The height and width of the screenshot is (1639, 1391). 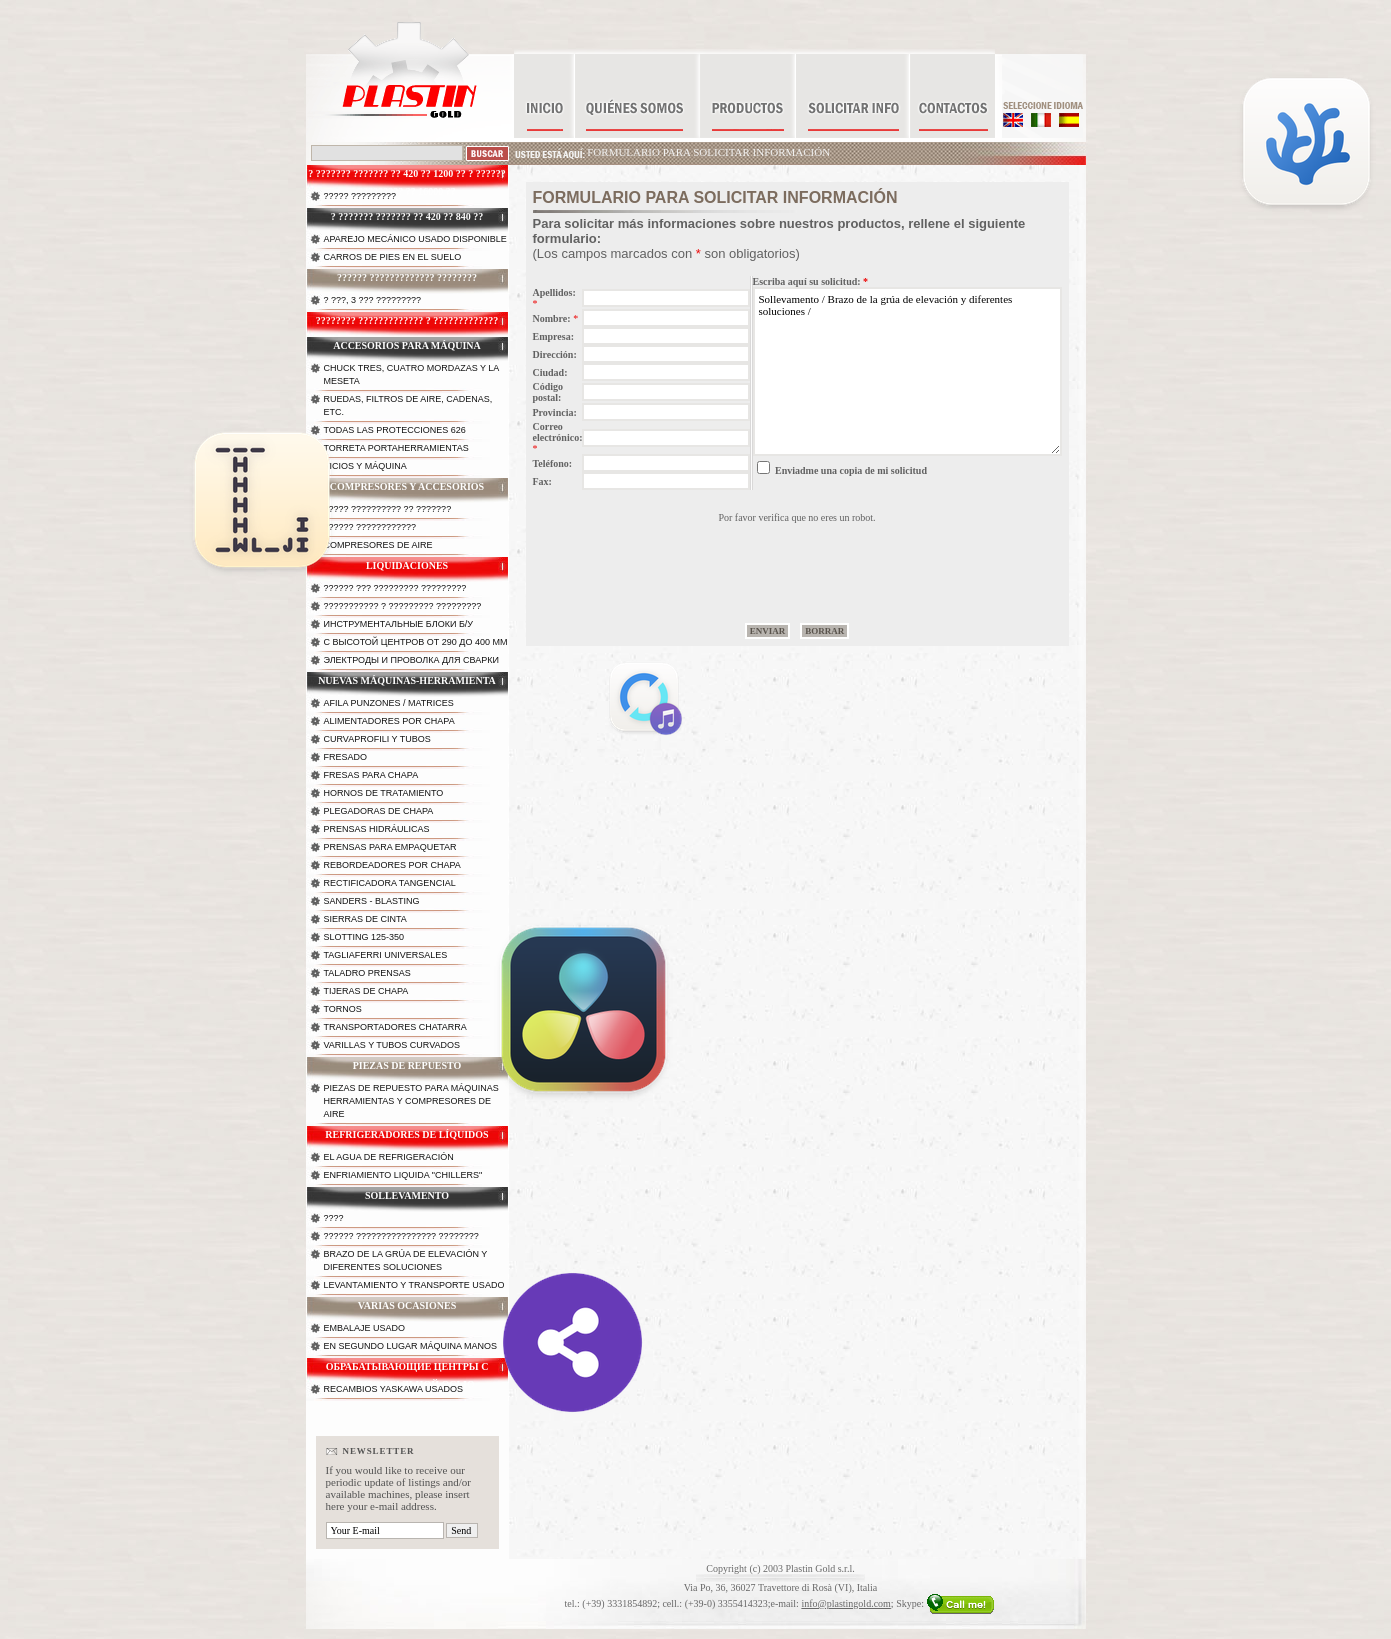 I want to click on open DaVinci Resolve video editing application, so click(x=583, y=1009).